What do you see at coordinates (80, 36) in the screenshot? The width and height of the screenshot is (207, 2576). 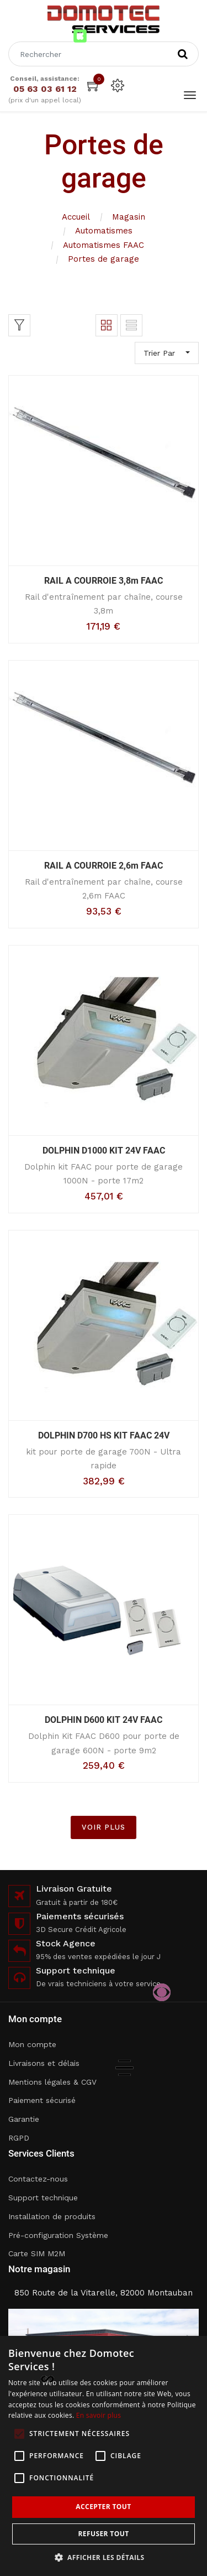 I see `visit Kickstarter crowdfunding platform` at bounding box center [80, 36].